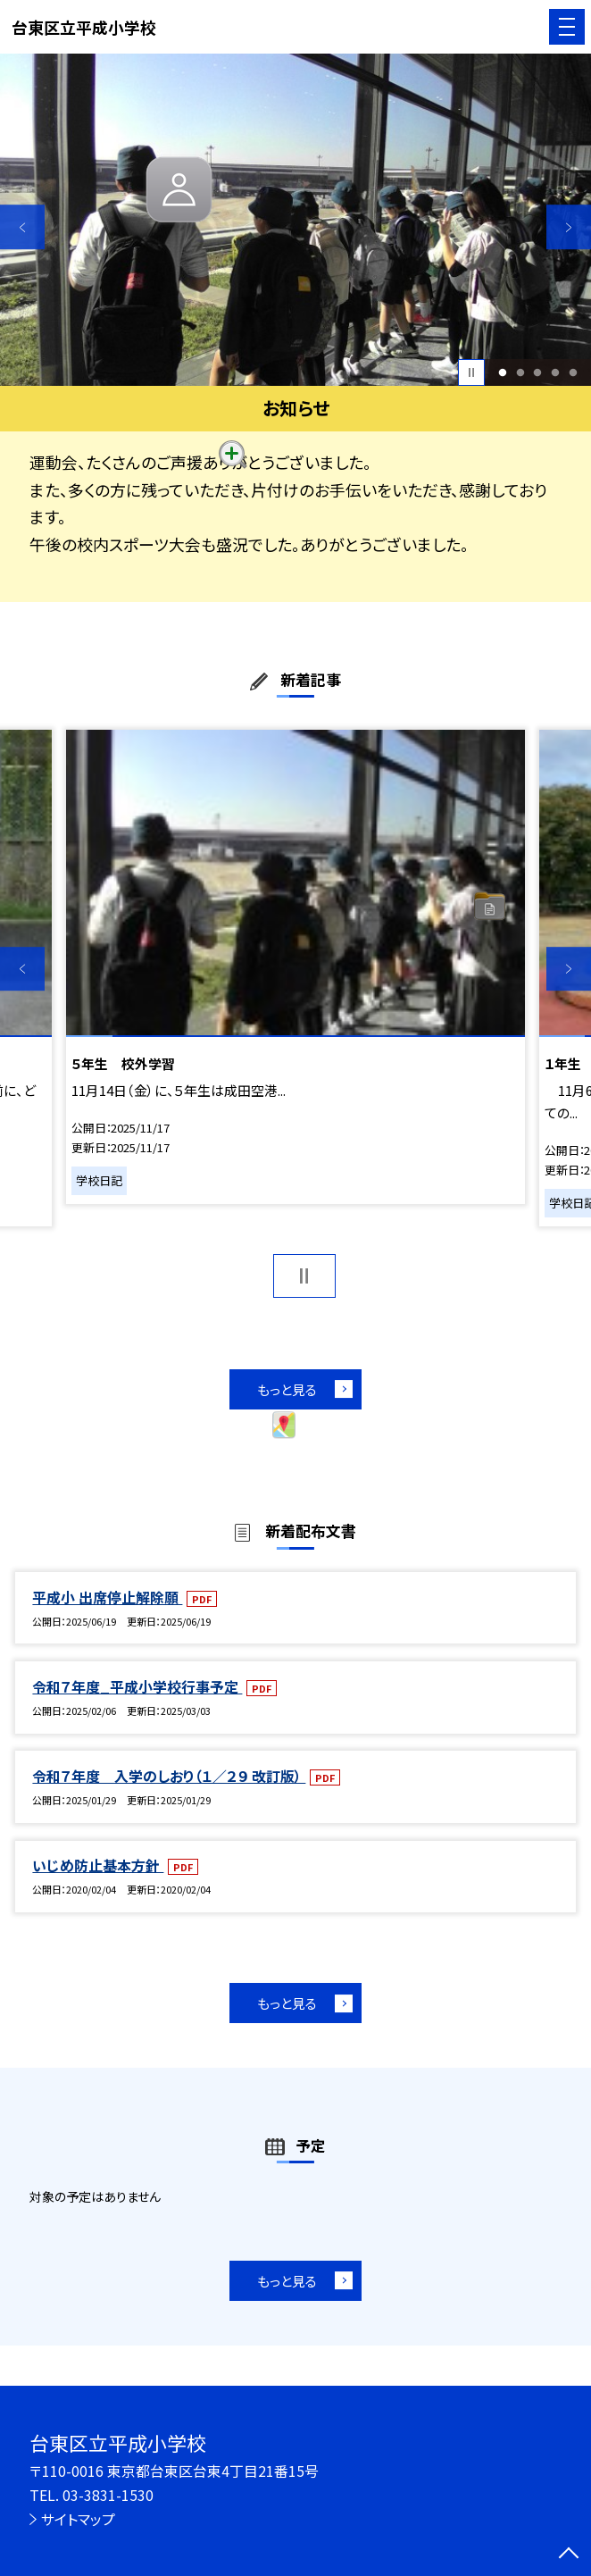 The height and width of the screenshot is (2576, 591). I want to click on a geo+json geographic data file, so click(284, 1425).